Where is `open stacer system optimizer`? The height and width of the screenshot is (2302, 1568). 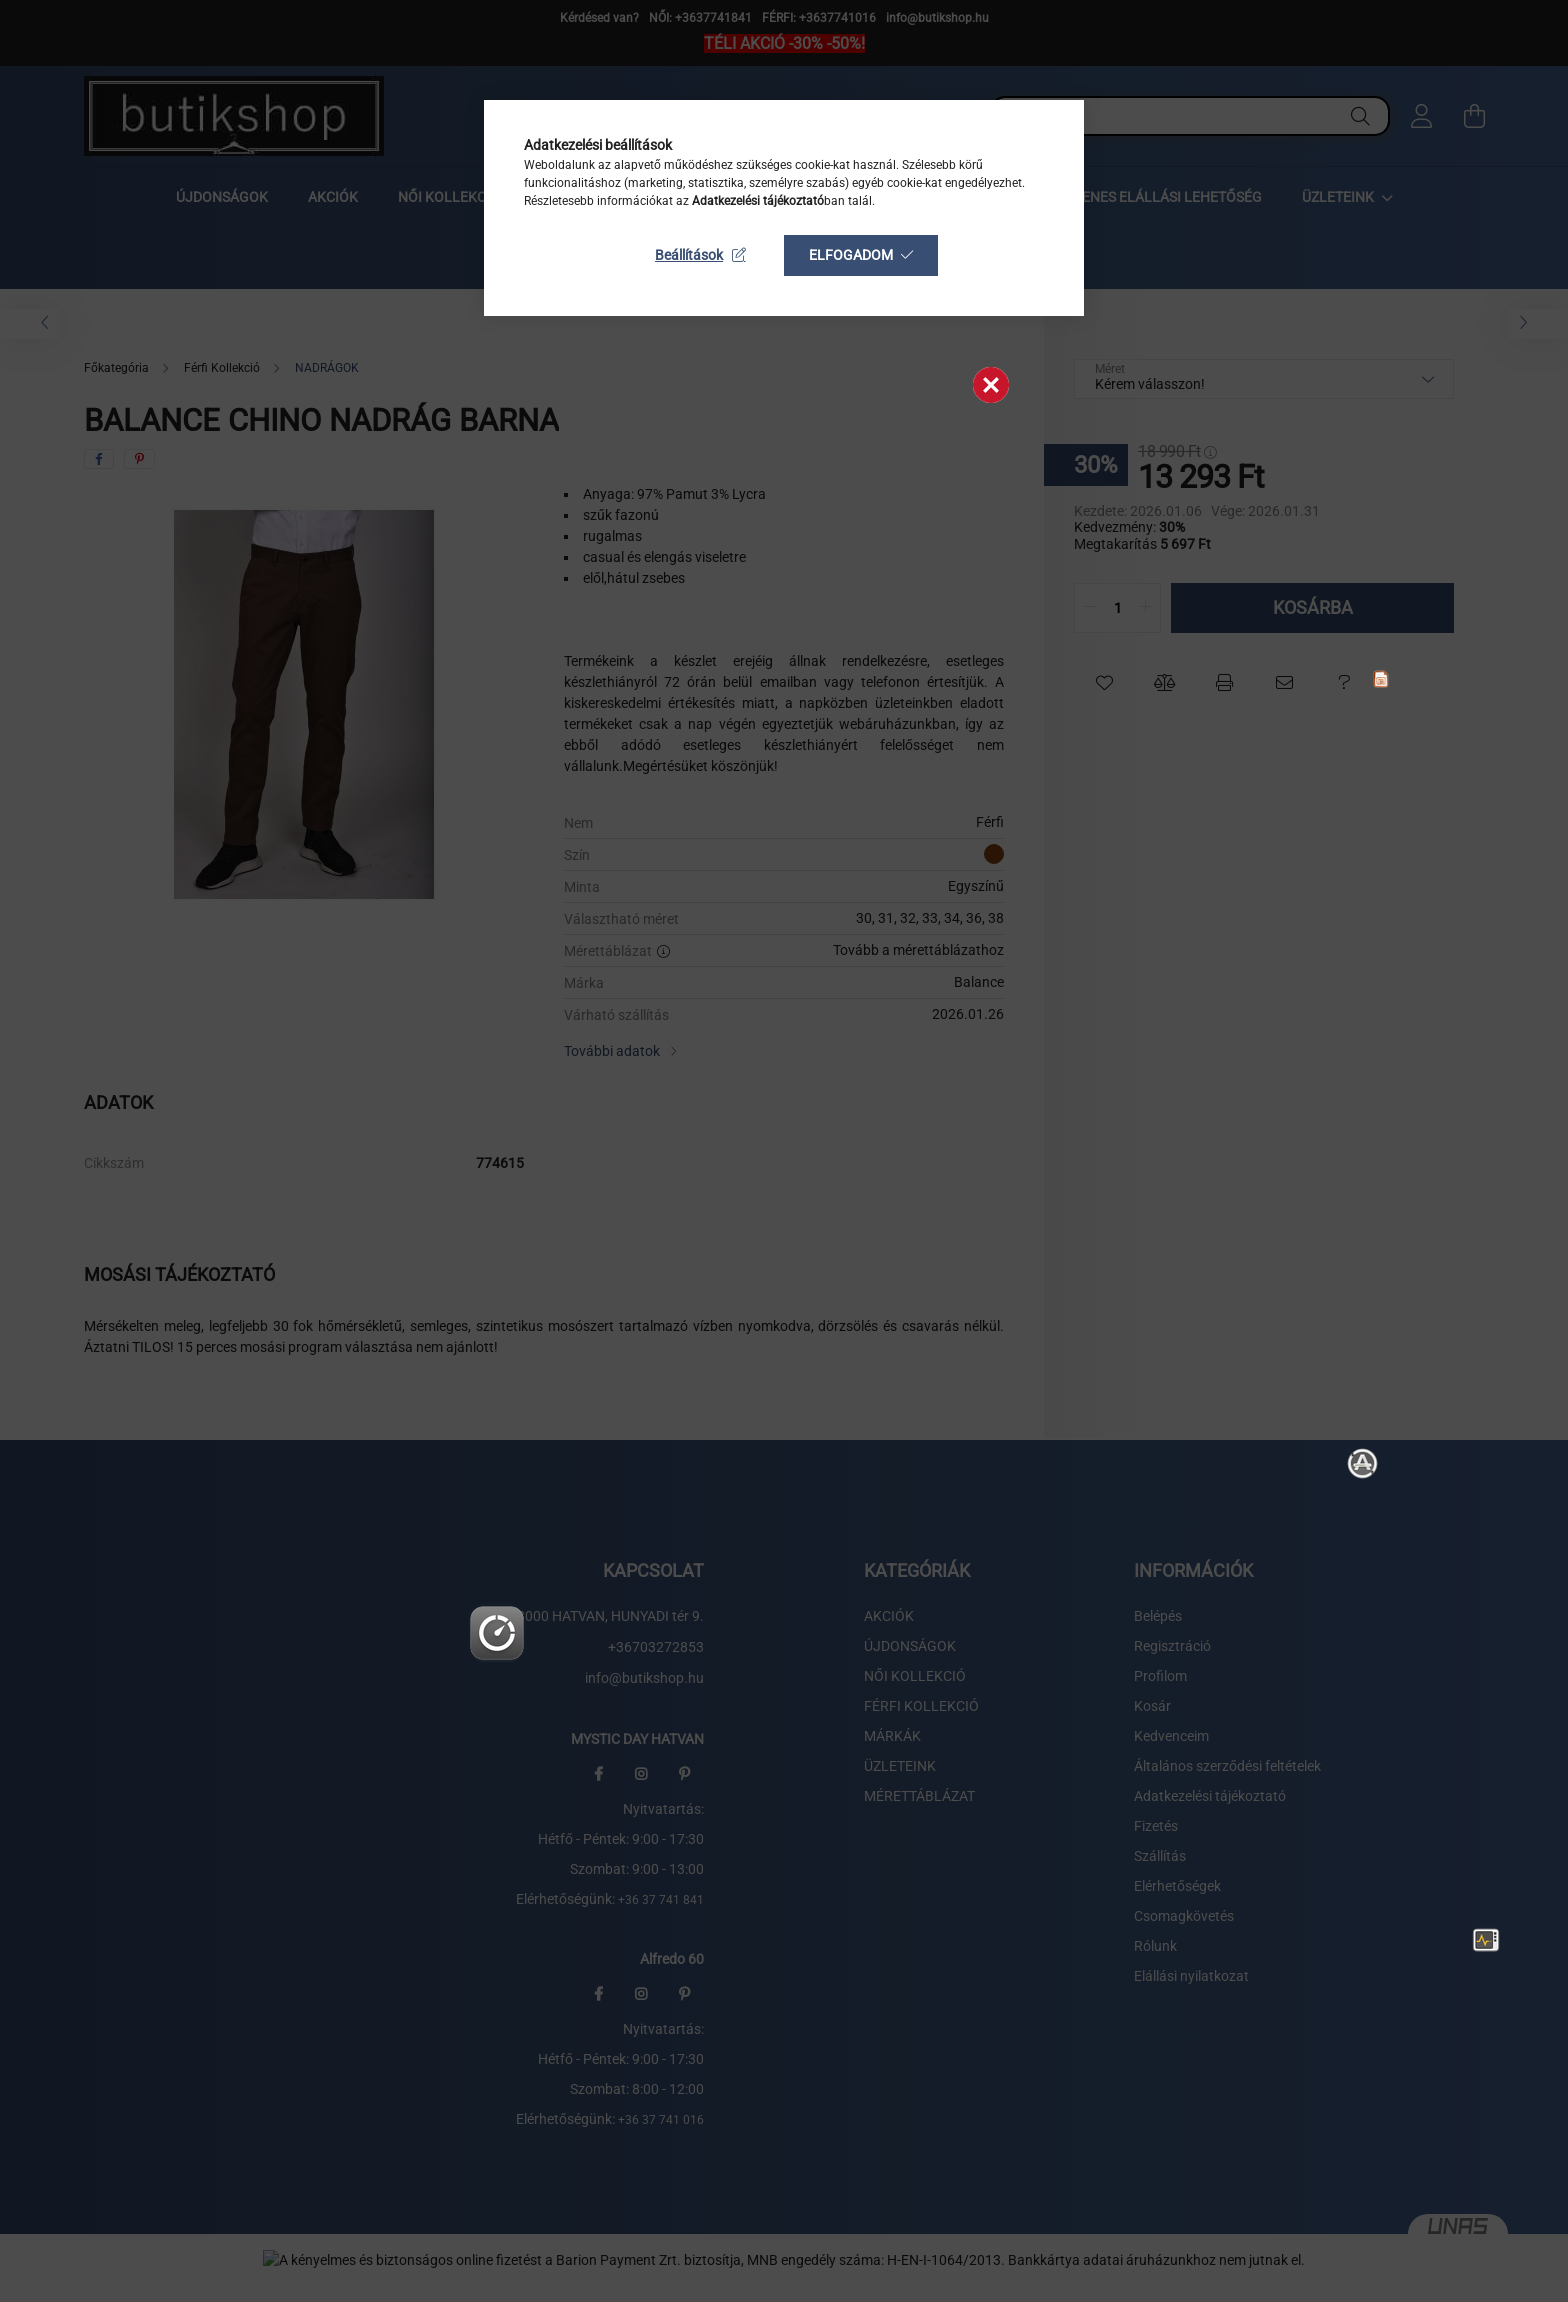 open stacer system optimizer is located at coordinates (497, 1633).